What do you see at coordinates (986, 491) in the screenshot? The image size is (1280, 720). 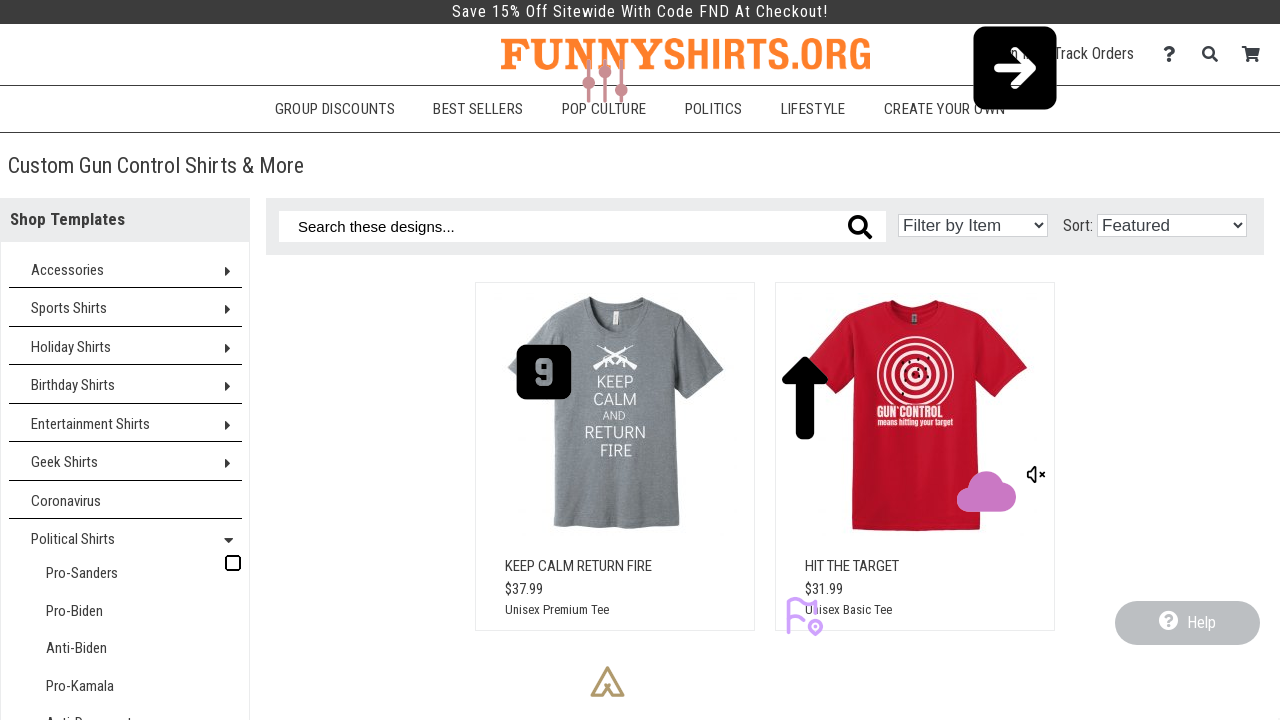 I see `indicates cloudy weather conditions` at bounding box center [986, 491].